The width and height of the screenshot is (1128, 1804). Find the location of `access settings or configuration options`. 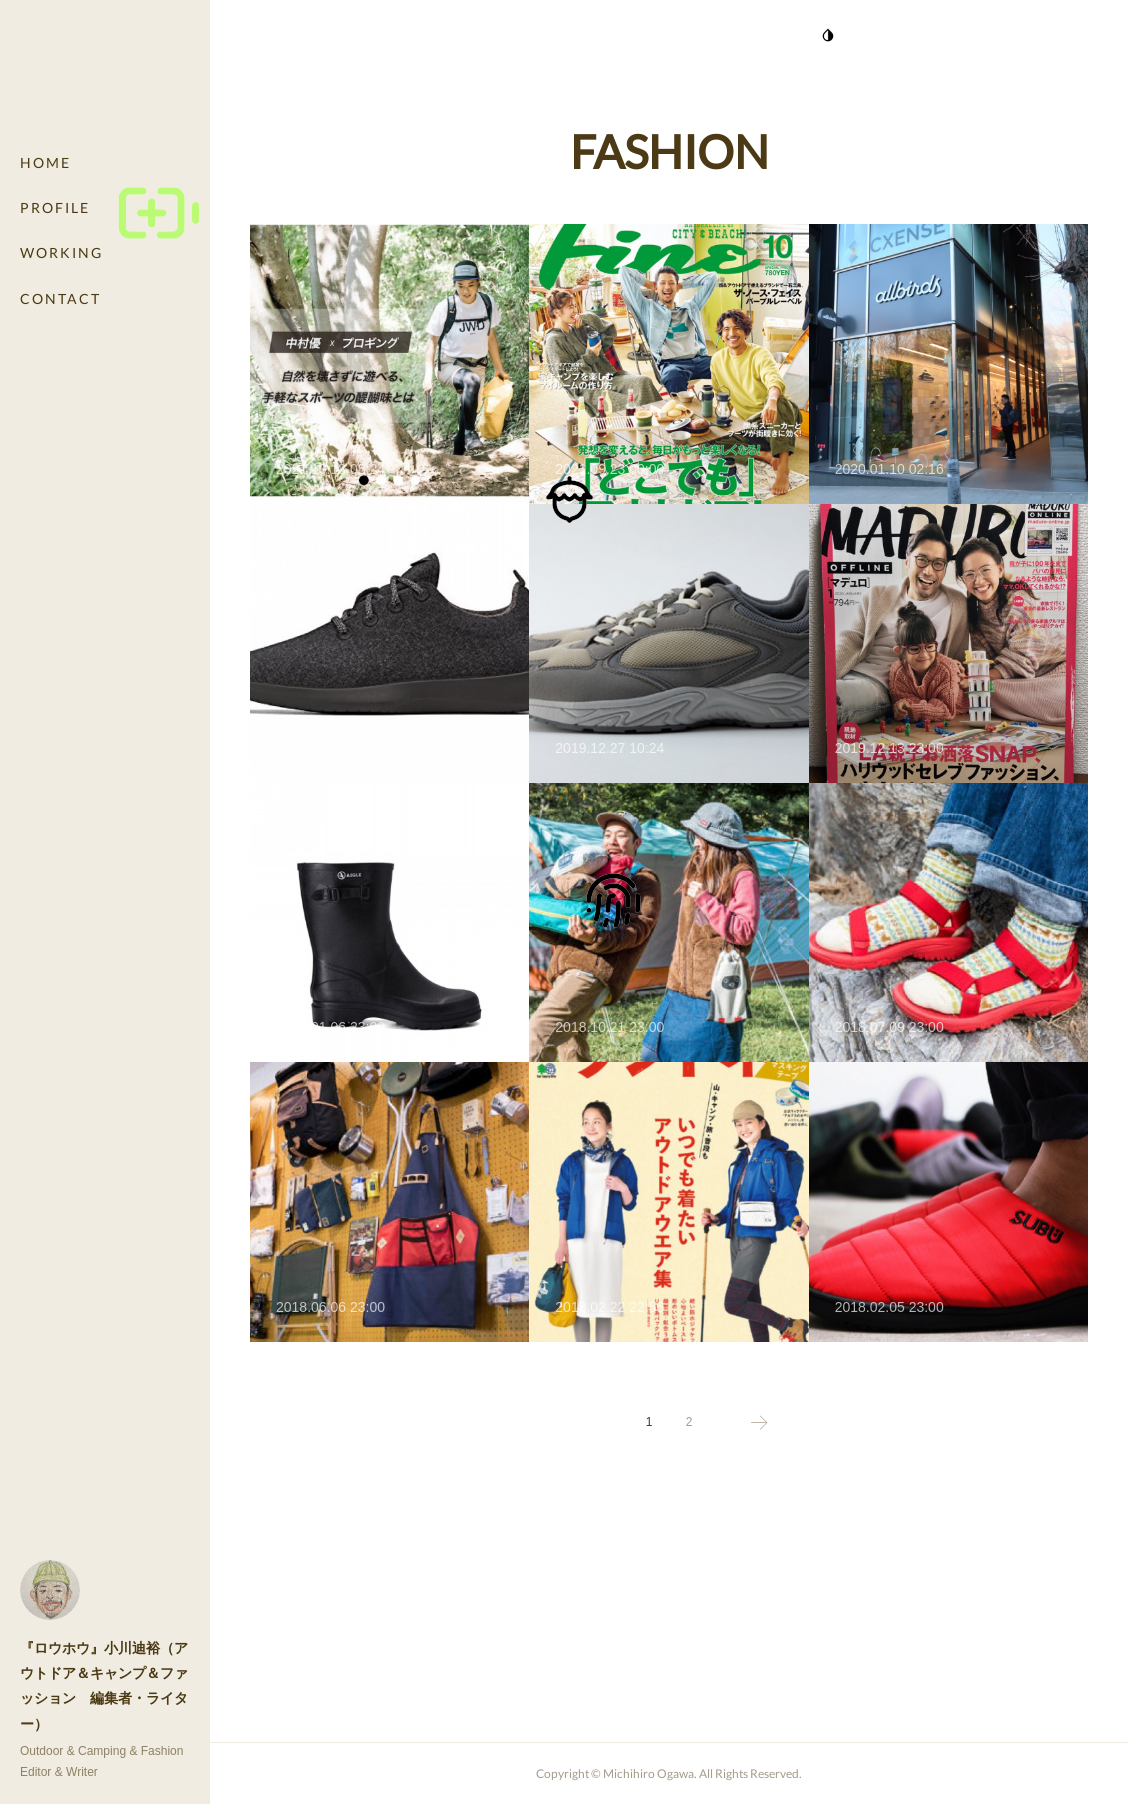

access settings or configuration options is located at coordinates (569, 499).